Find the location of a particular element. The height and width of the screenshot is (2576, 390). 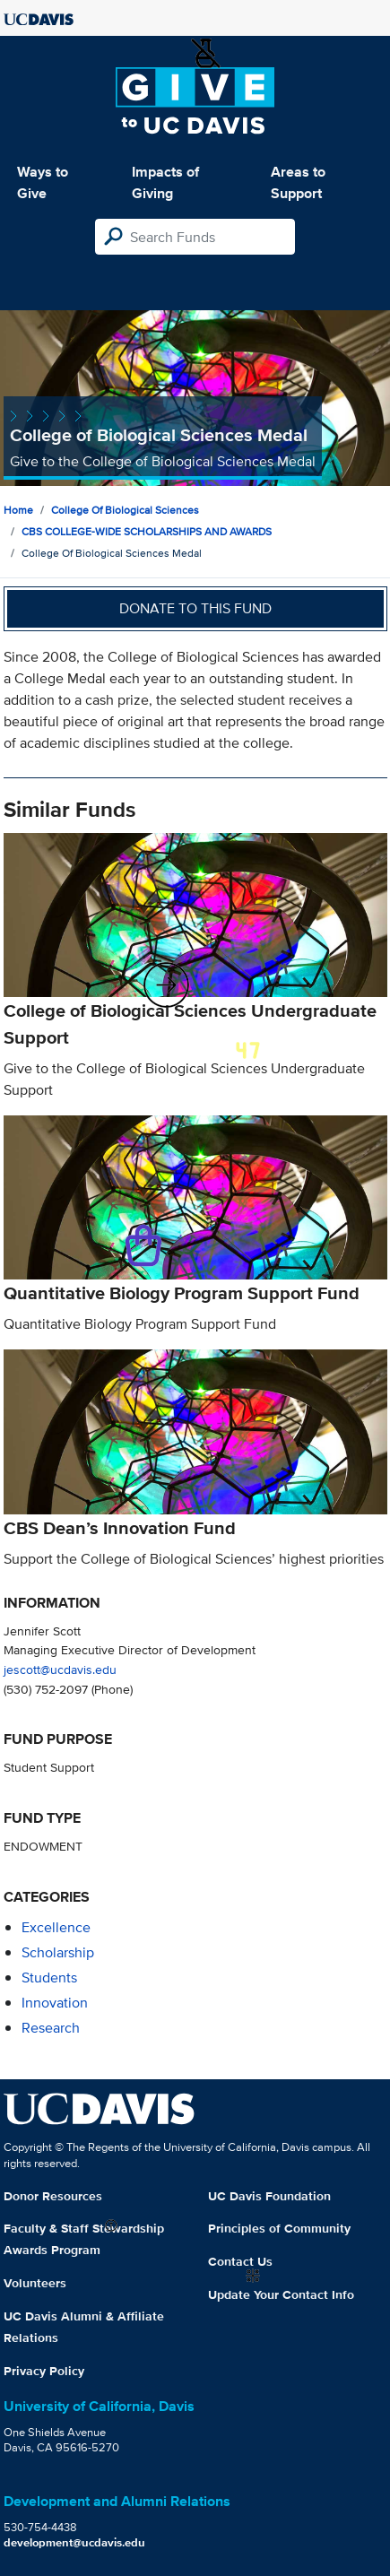

view your shopping bag is located at coordinates (143, 1245).